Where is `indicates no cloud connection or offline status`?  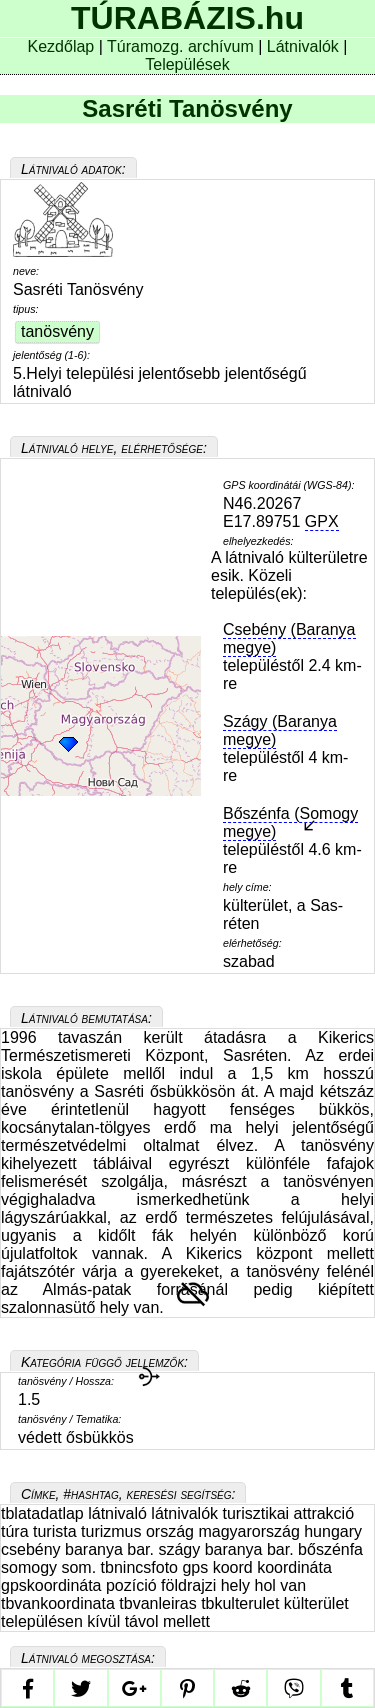
indicates no cloud connection or offline status is located at coordinates (193, 1293).